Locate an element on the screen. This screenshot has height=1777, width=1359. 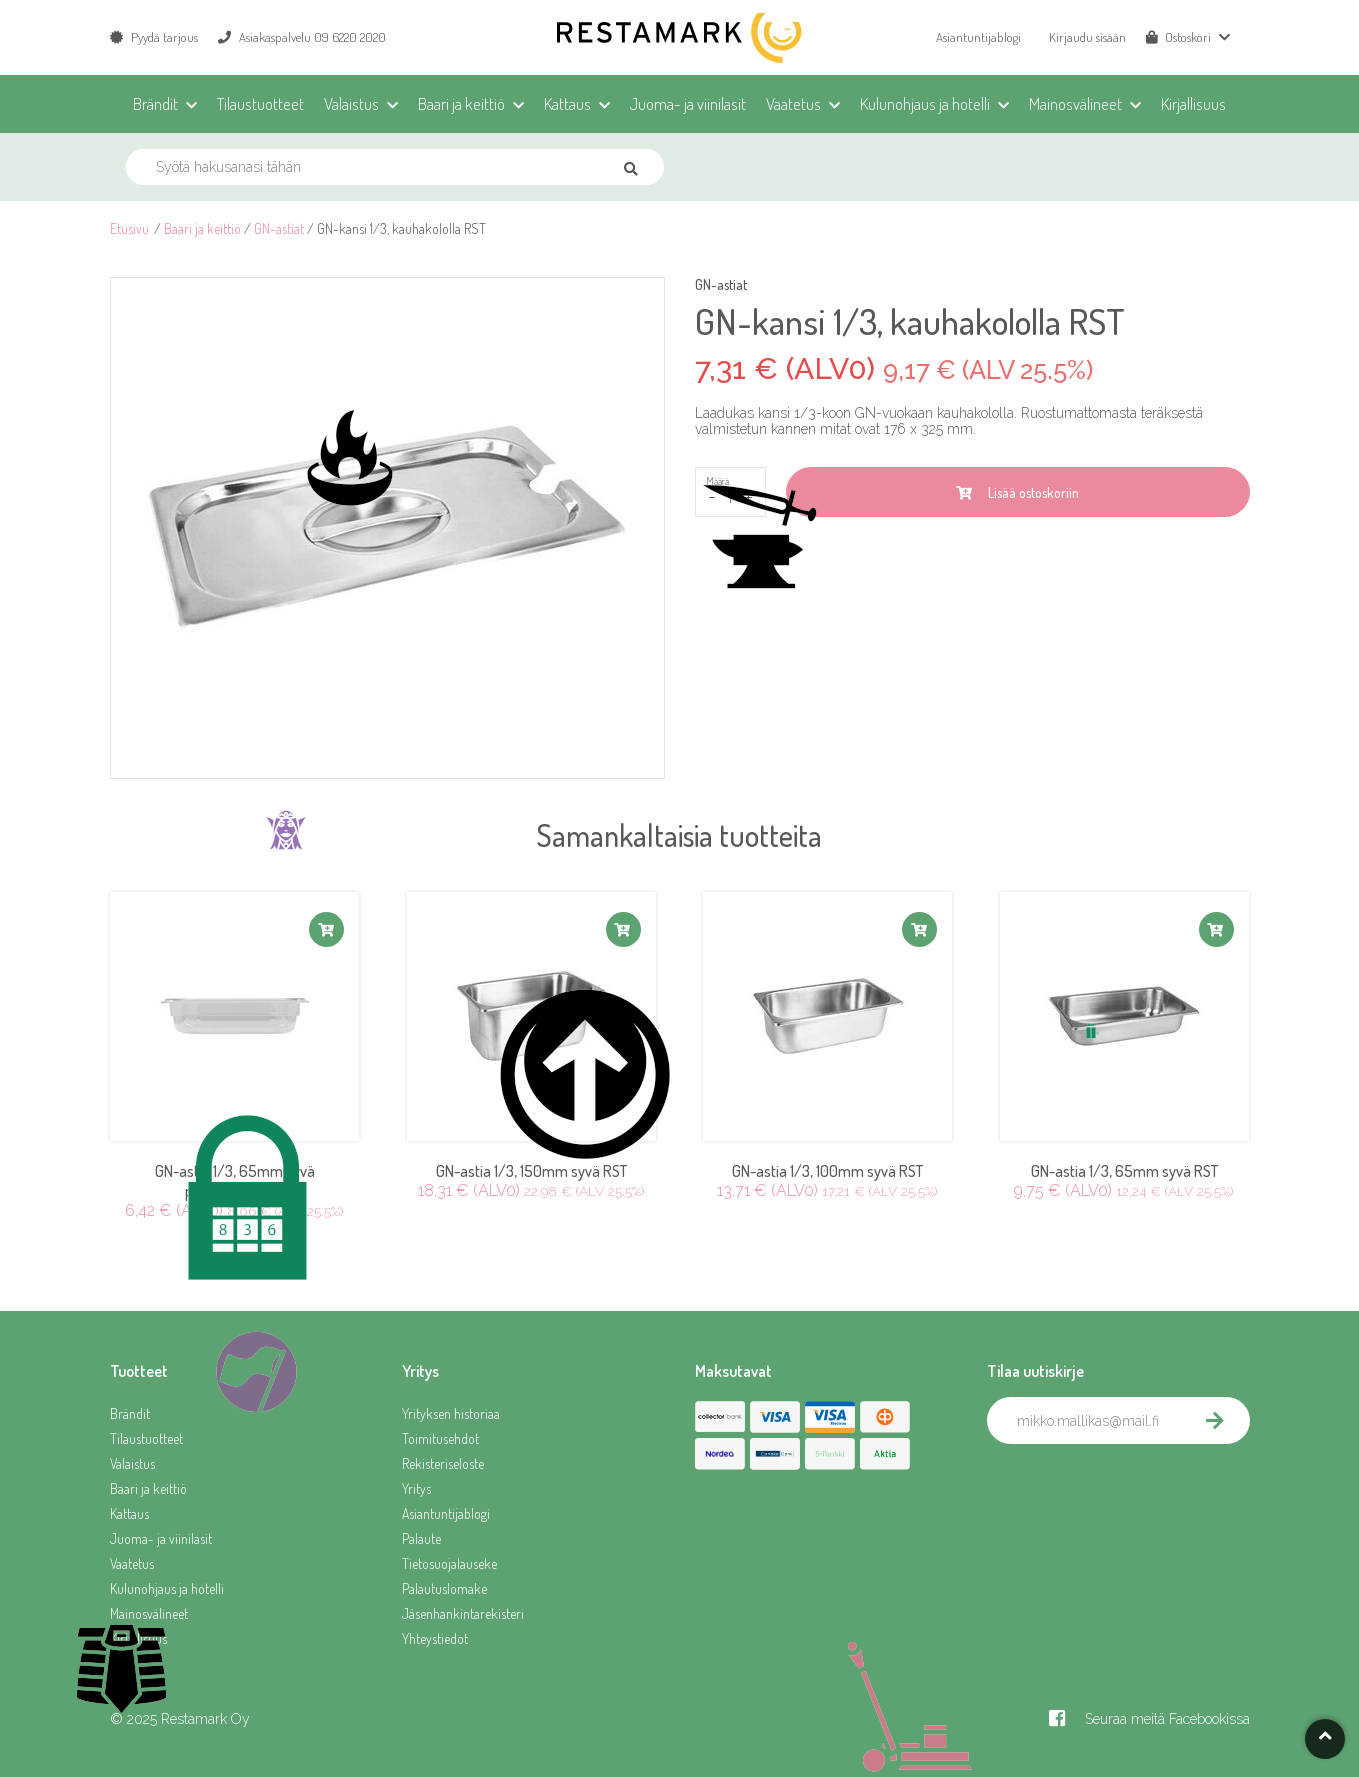
access floor cleaning or maintenance tools is located at coordinates (912, 1704).